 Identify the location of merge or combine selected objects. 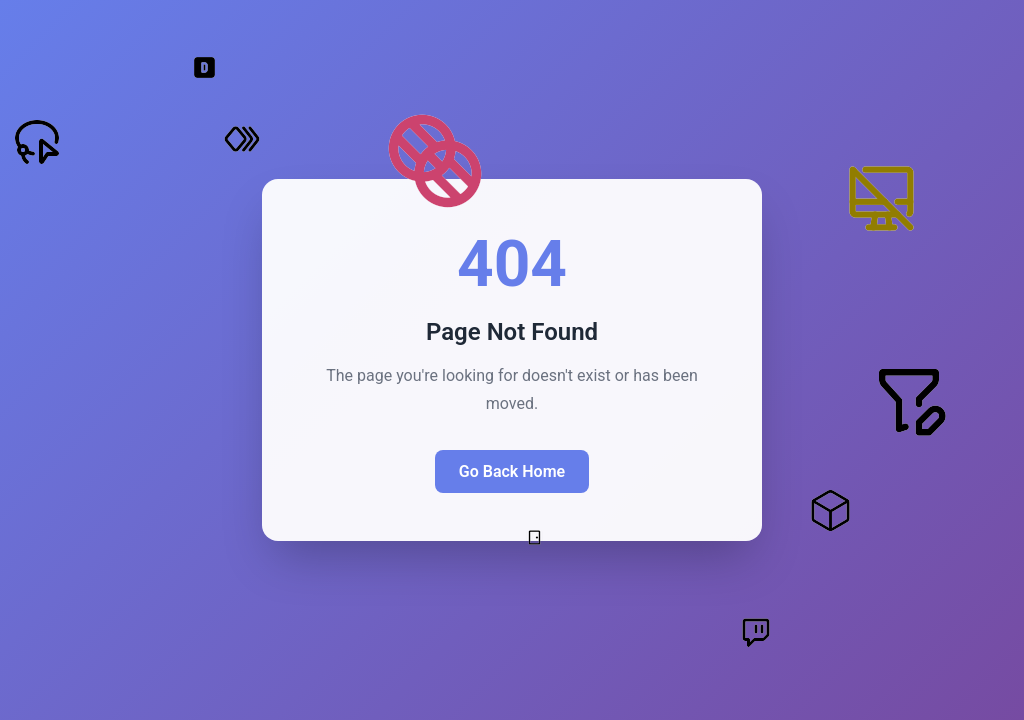
(435, 161).